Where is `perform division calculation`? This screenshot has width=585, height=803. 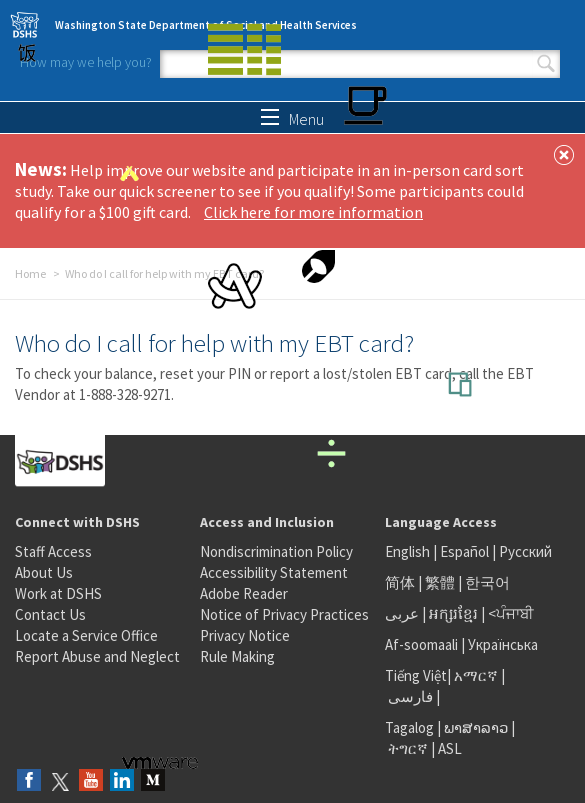 perform division calculation is located at coordinates (331, 453).